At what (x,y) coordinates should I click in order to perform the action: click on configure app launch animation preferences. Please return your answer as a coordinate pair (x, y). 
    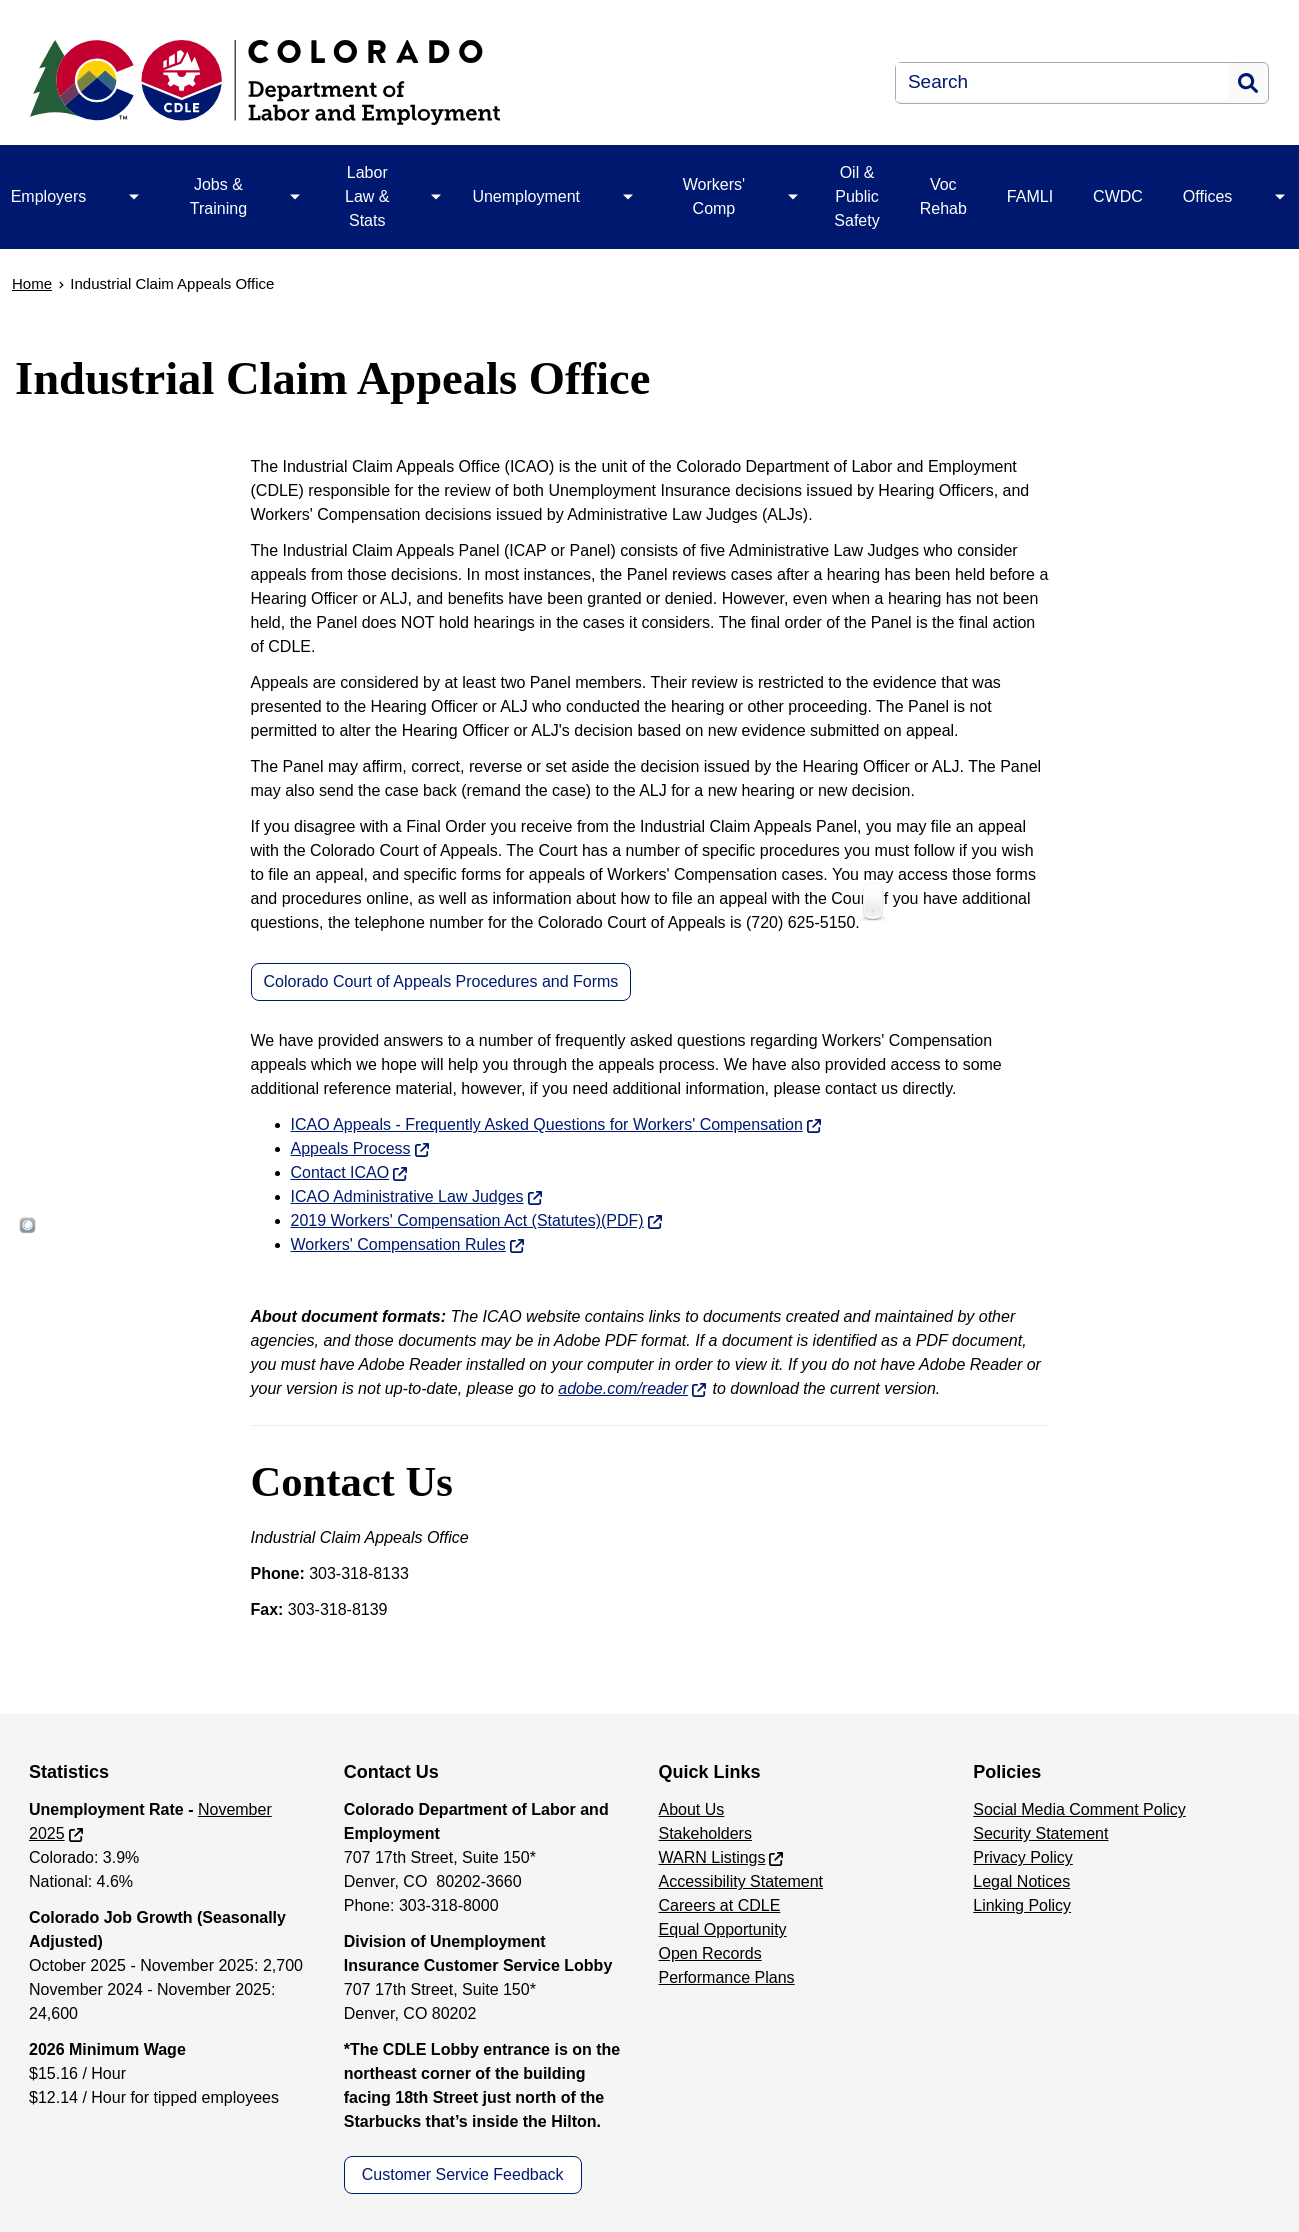
    Looking at the image, I should click on (27, 1225).